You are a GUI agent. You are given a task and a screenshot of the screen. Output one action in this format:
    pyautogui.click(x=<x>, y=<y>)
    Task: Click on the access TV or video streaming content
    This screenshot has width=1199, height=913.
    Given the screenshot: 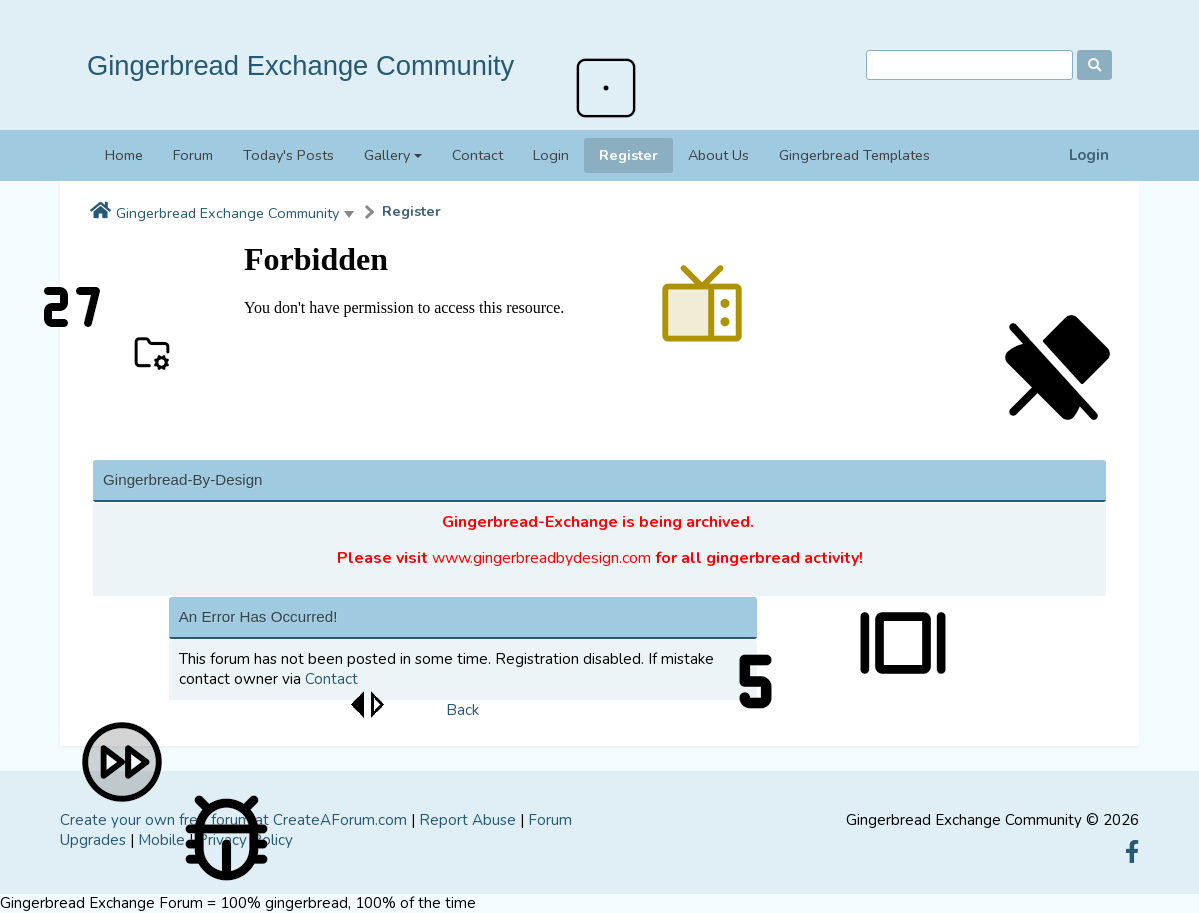 What is the action you would take?
    pyautogui.click(x=702, y=308)
    